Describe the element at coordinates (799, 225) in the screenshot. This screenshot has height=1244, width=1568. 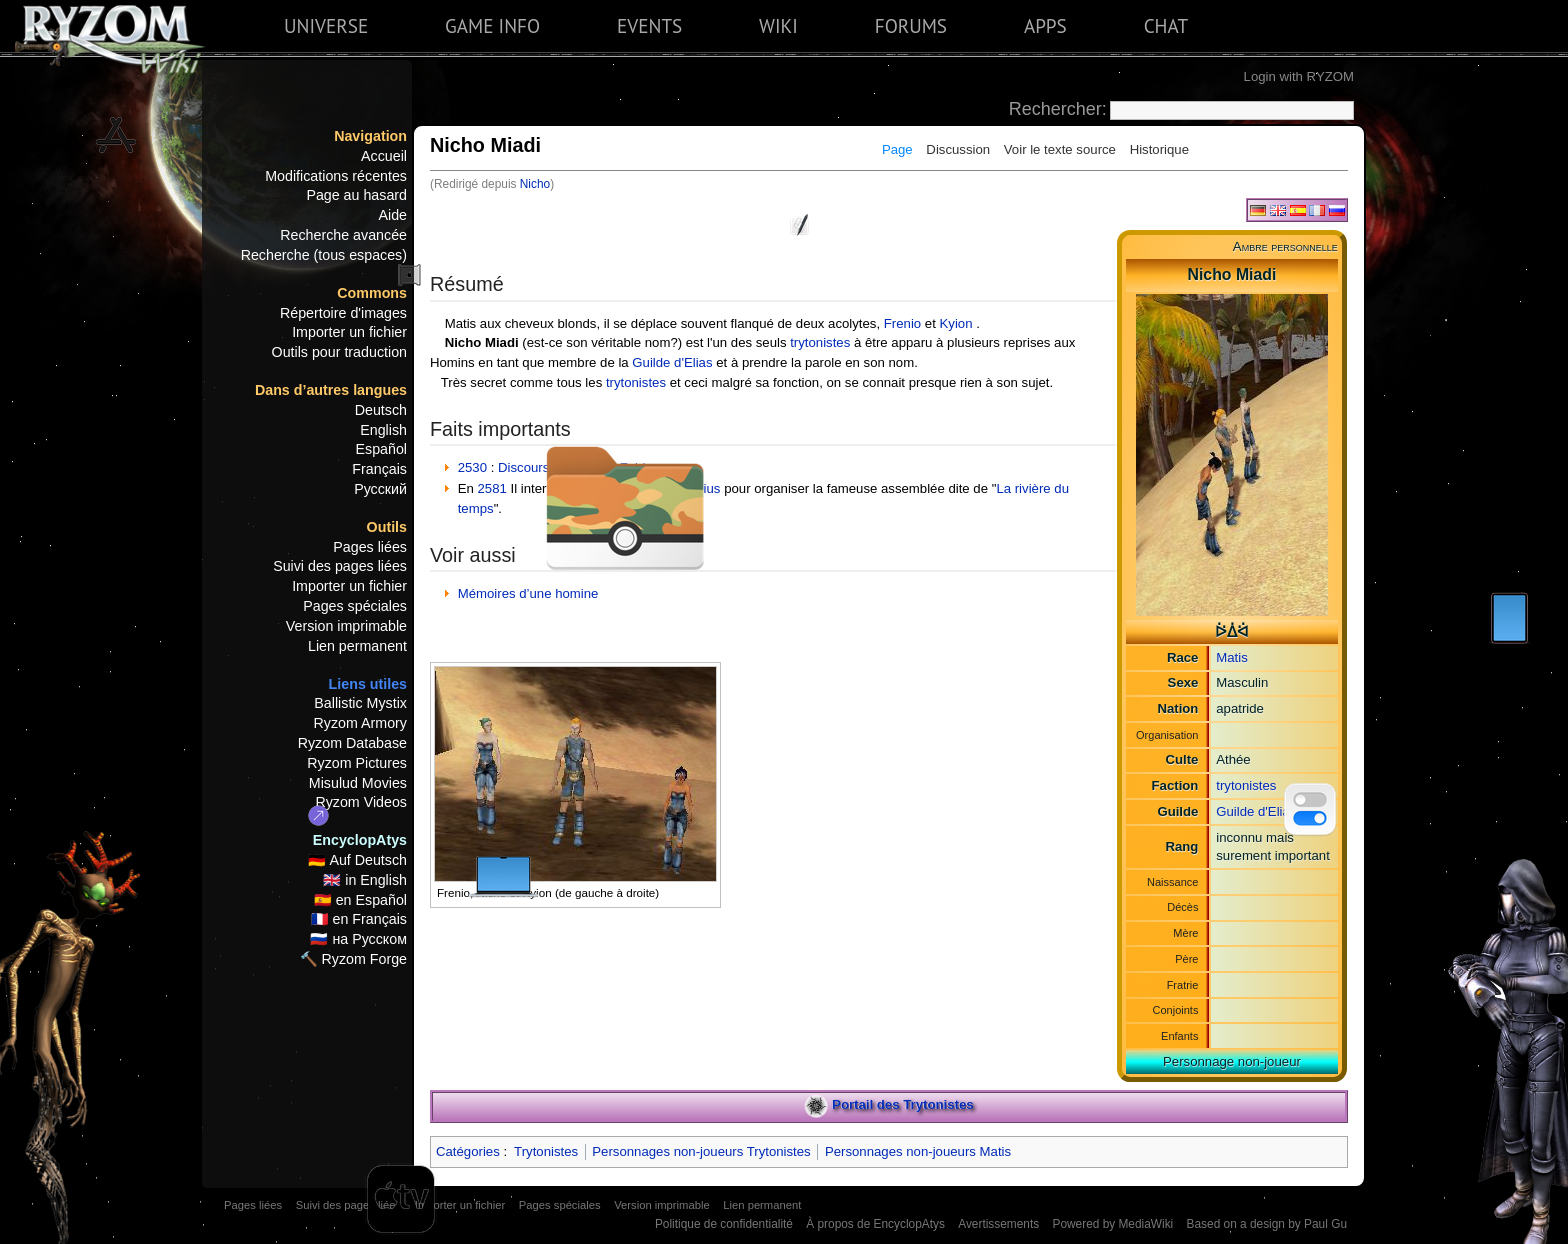
I see `open script editor to write or edit automation scripts` at that location.